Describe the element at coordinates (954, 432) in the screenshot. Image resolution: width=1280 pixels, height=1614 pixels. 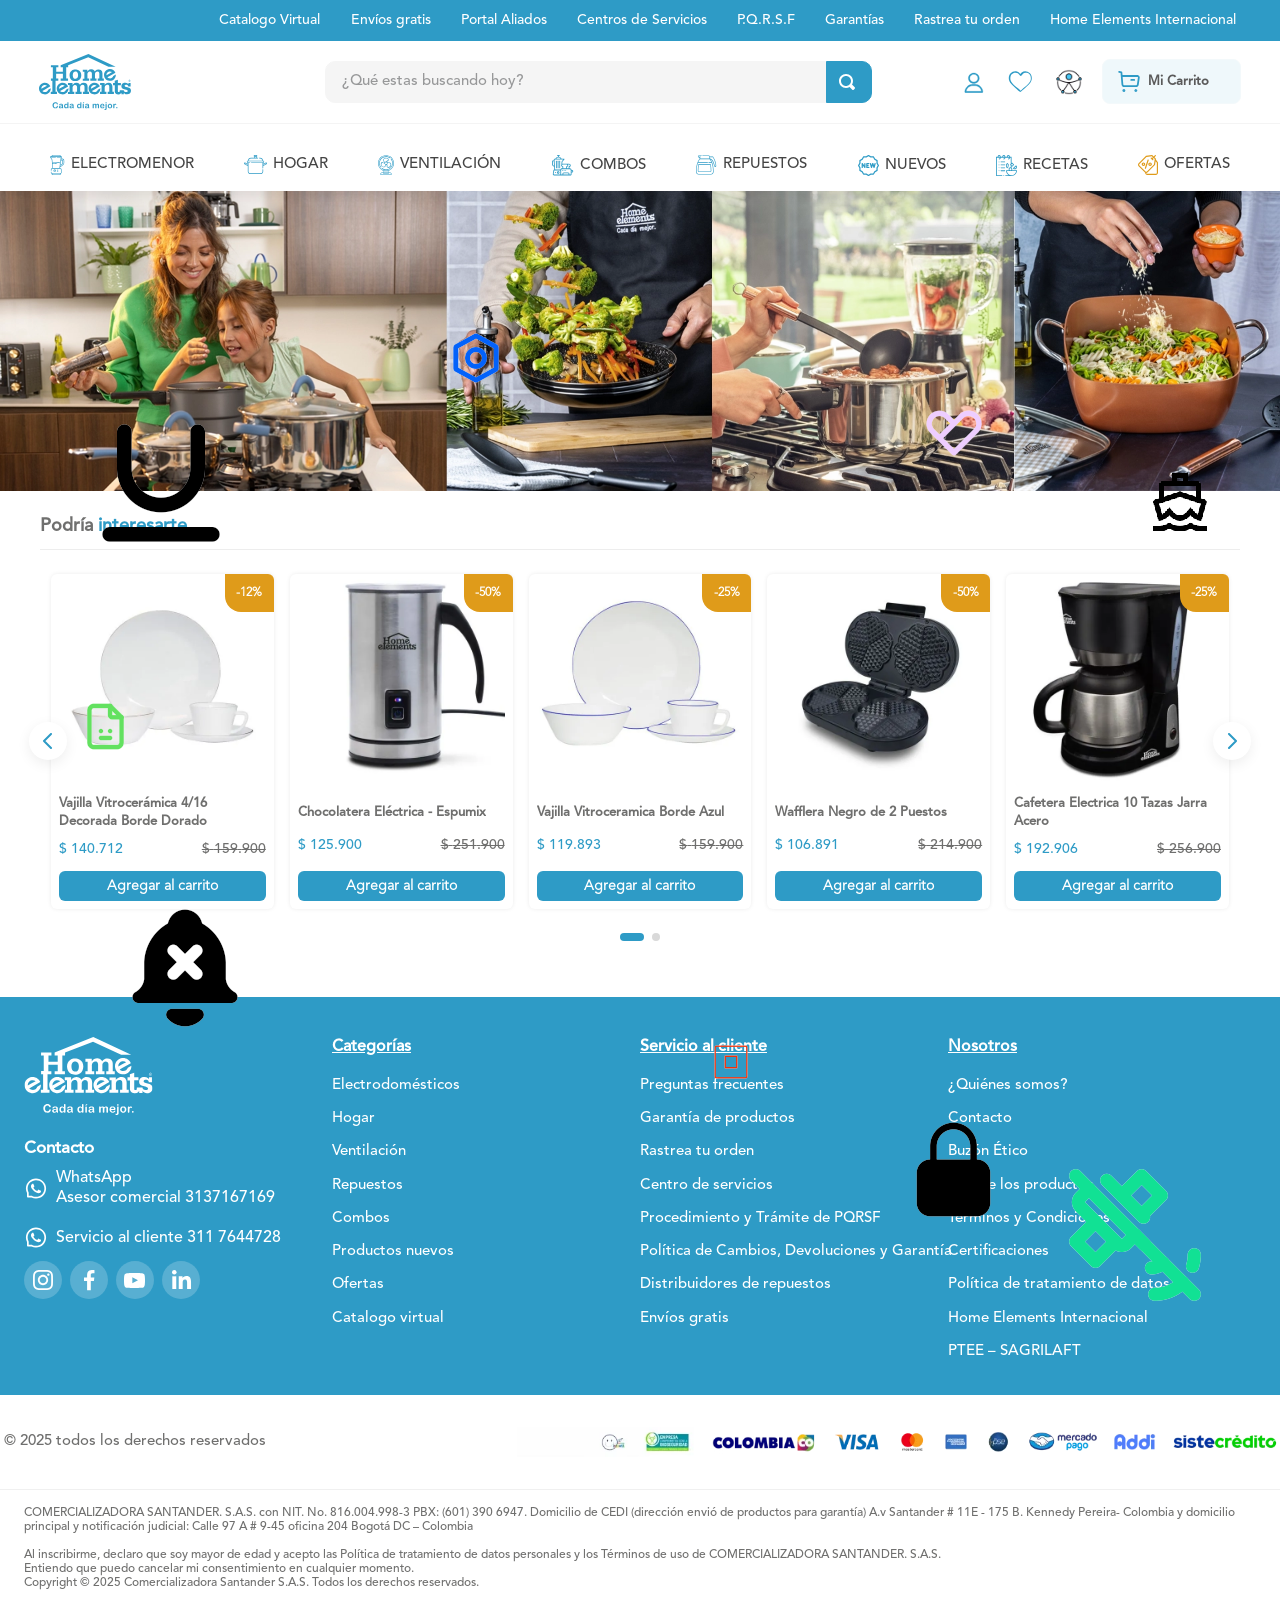
I see `open Google Fit app` at that location.